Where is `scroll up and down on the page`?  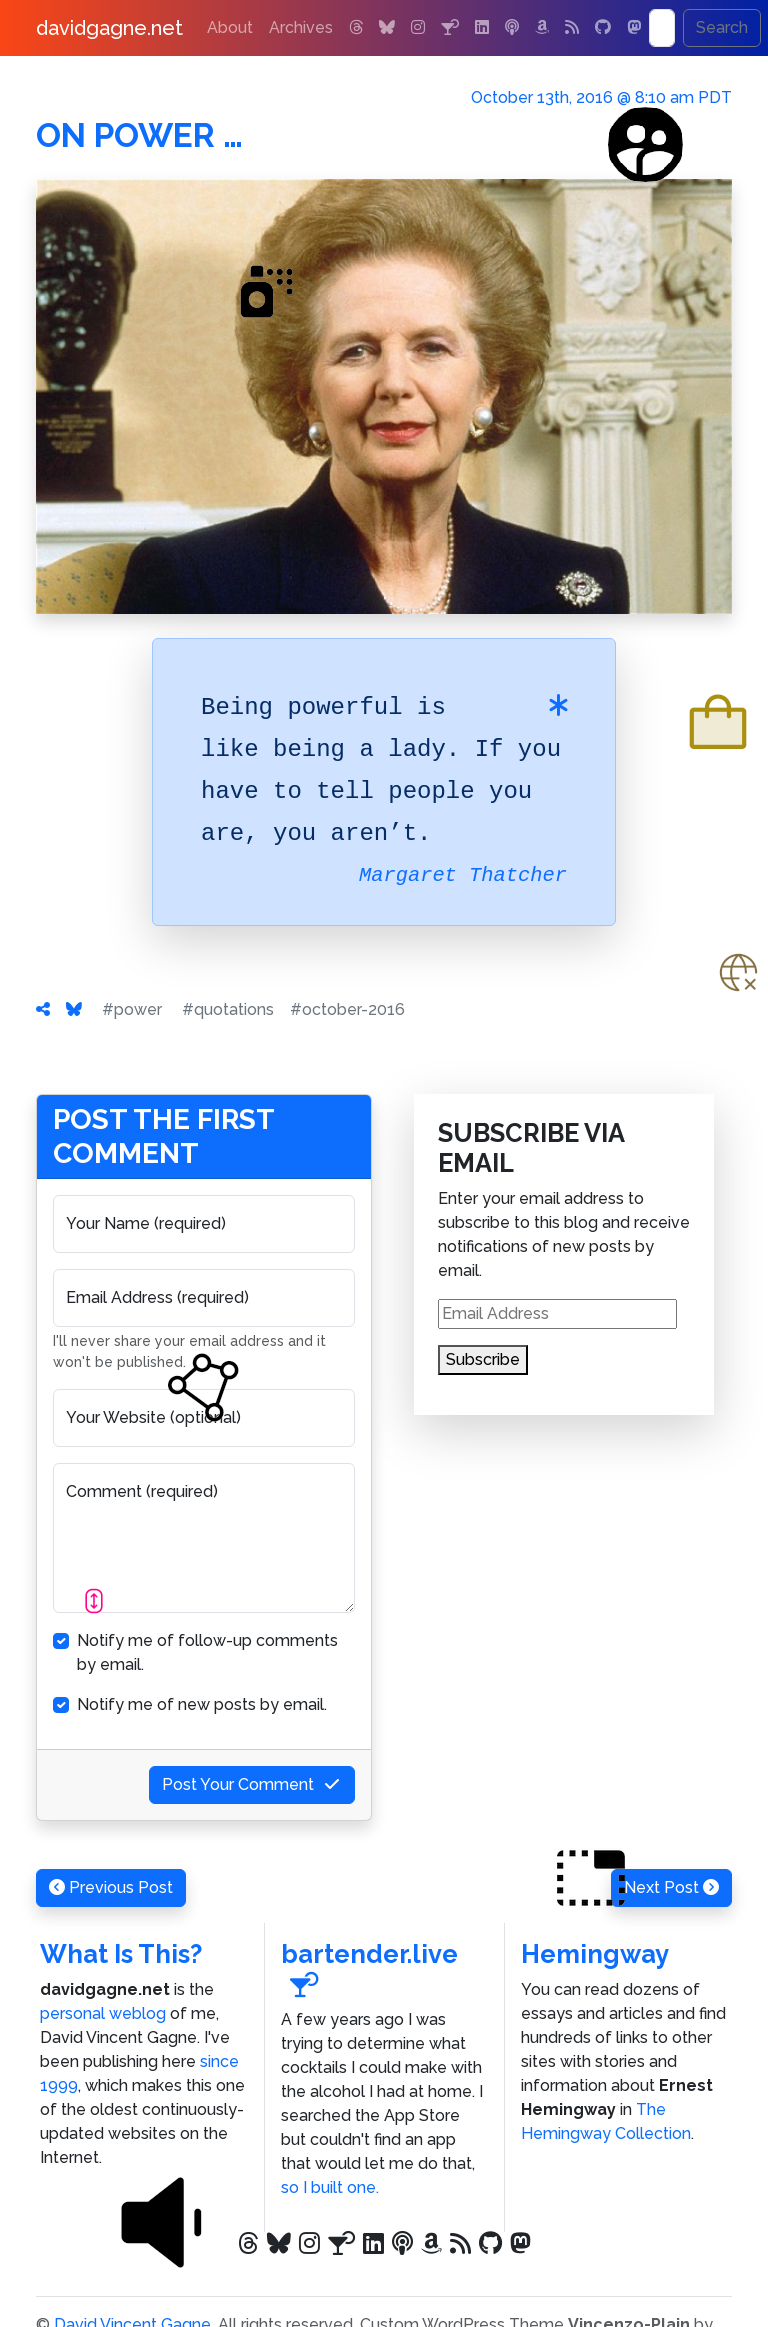 scroll up and down on the page is located at coordinates (94, 1601).